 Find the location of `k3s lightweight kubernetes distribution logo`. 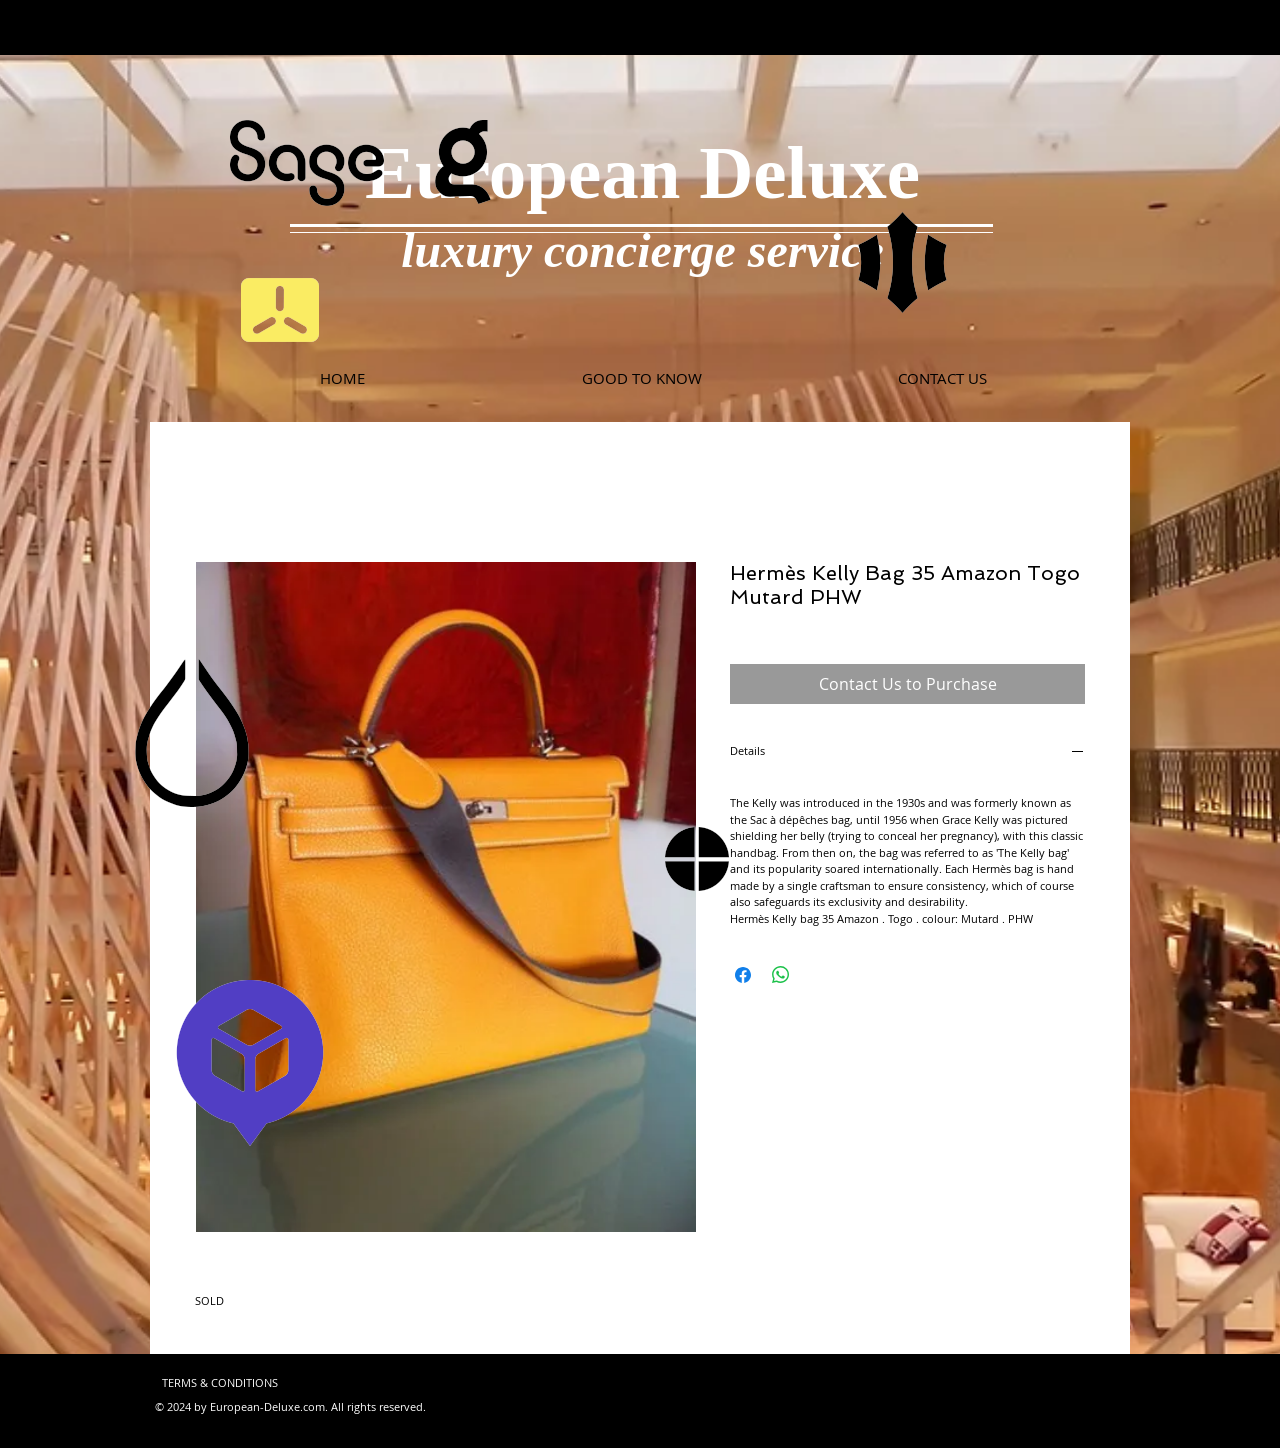

k3s lightweight kubernetes distribution logo is located at coordinates (280, 310).